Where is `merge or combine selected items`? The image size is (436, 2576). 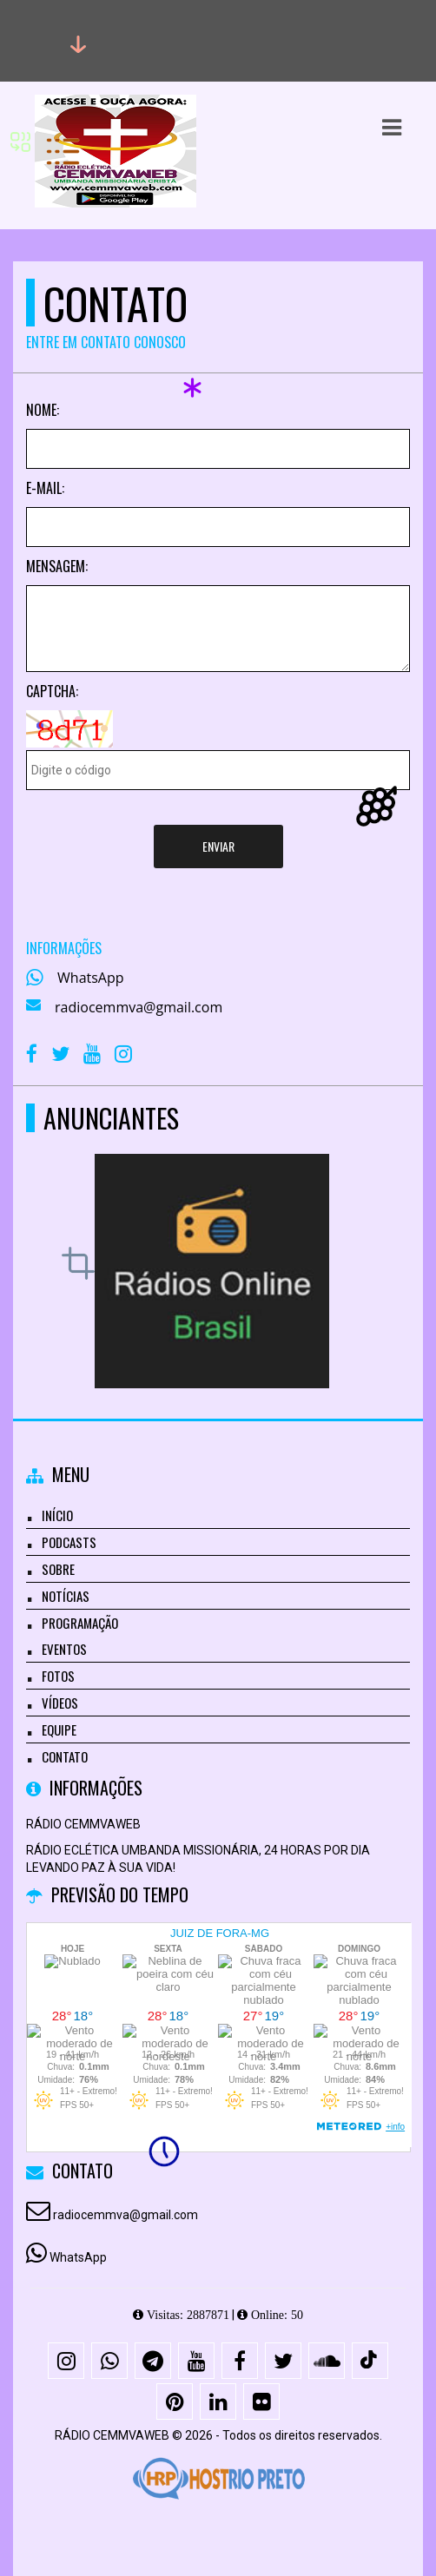
merge or combine selected items is located at coordinates (20, 142).